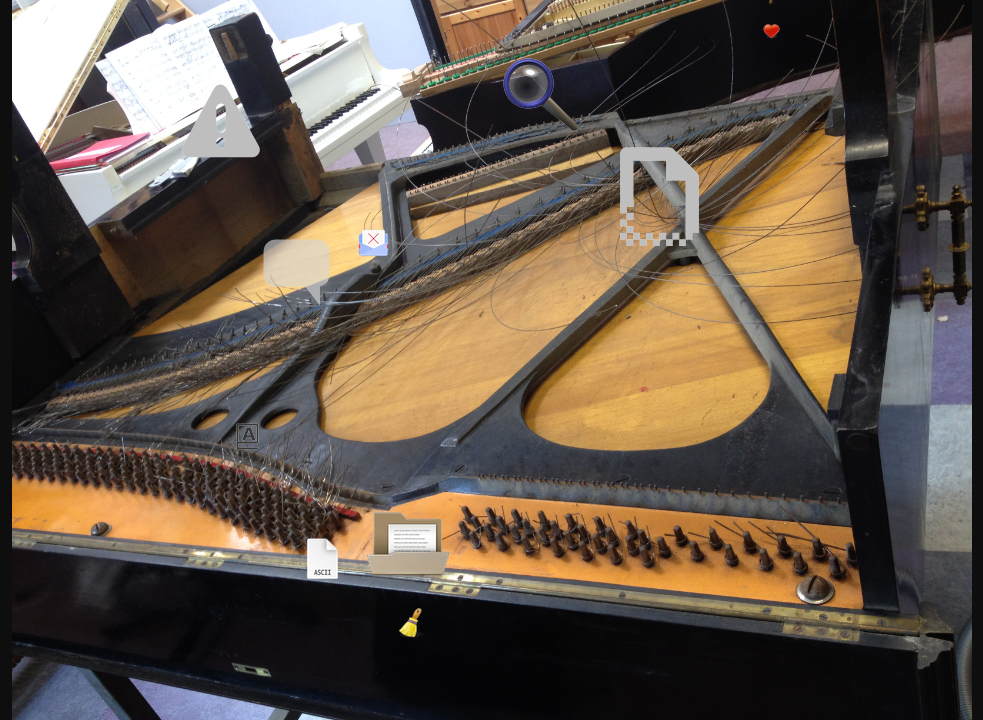  What do you see at coordinates (541, 96) in the screenshot?
I see `search for items or content` at bounding box center [541, 96].